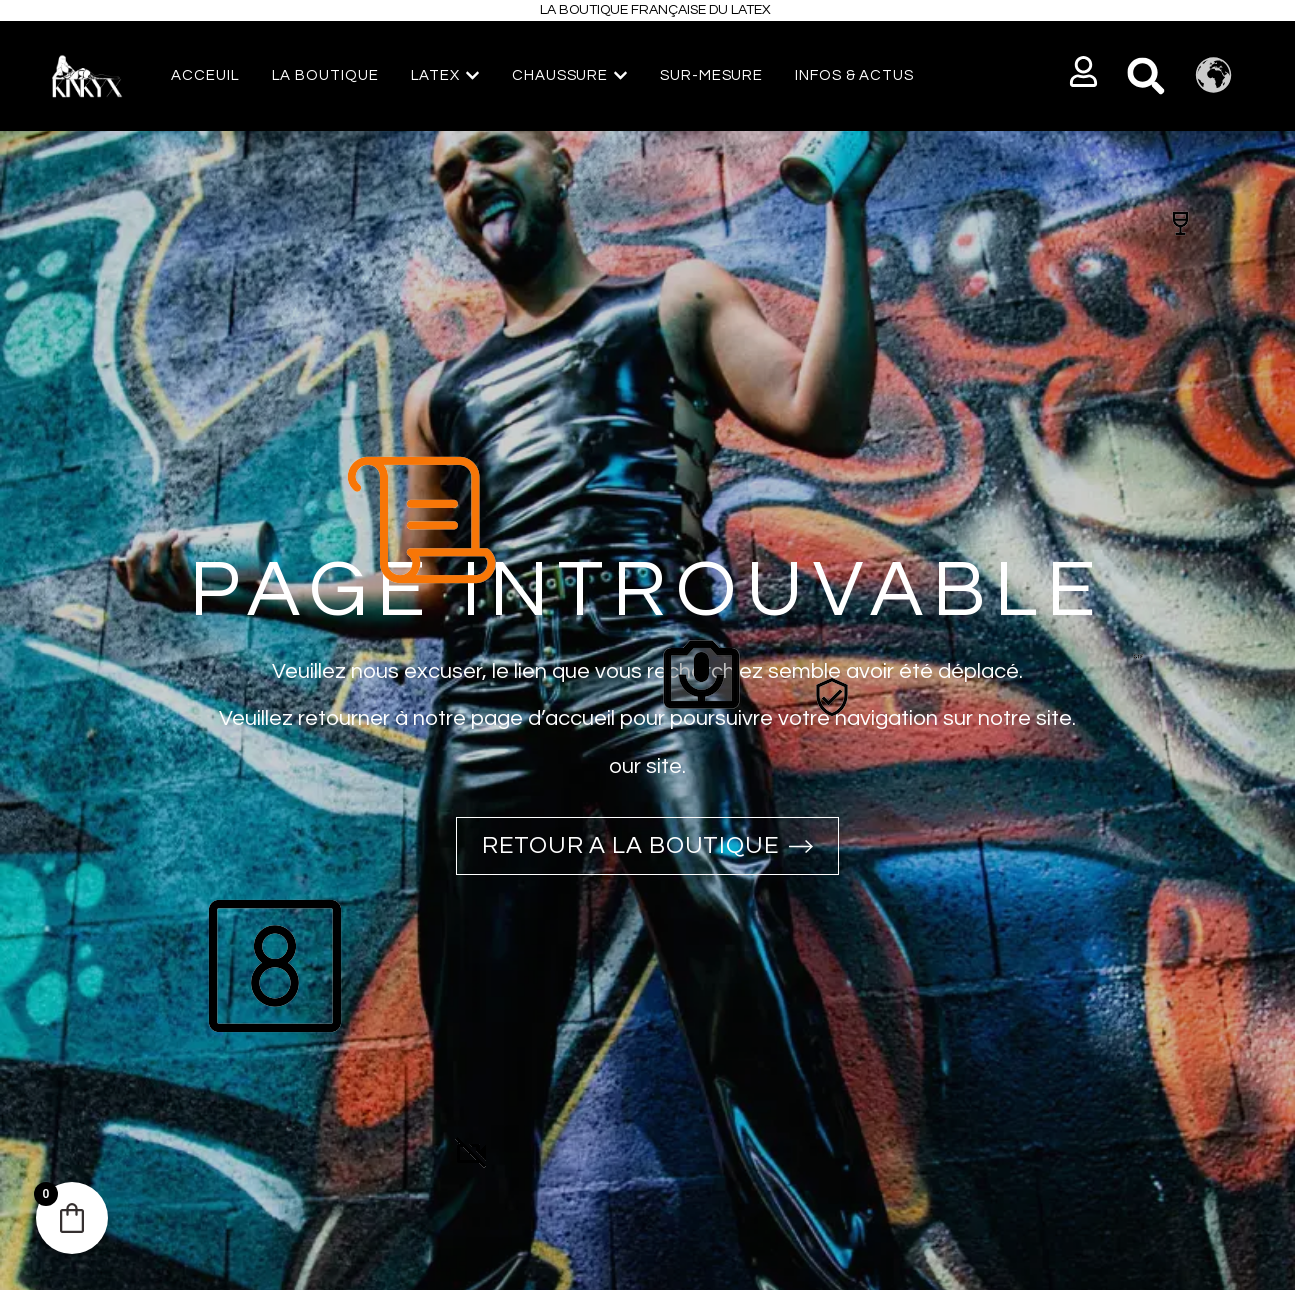  What do you see at coordinates (275, 966) in the screenshot?
I see `indicates item number eight in a list or sequence` at bounding box center [275, 966].